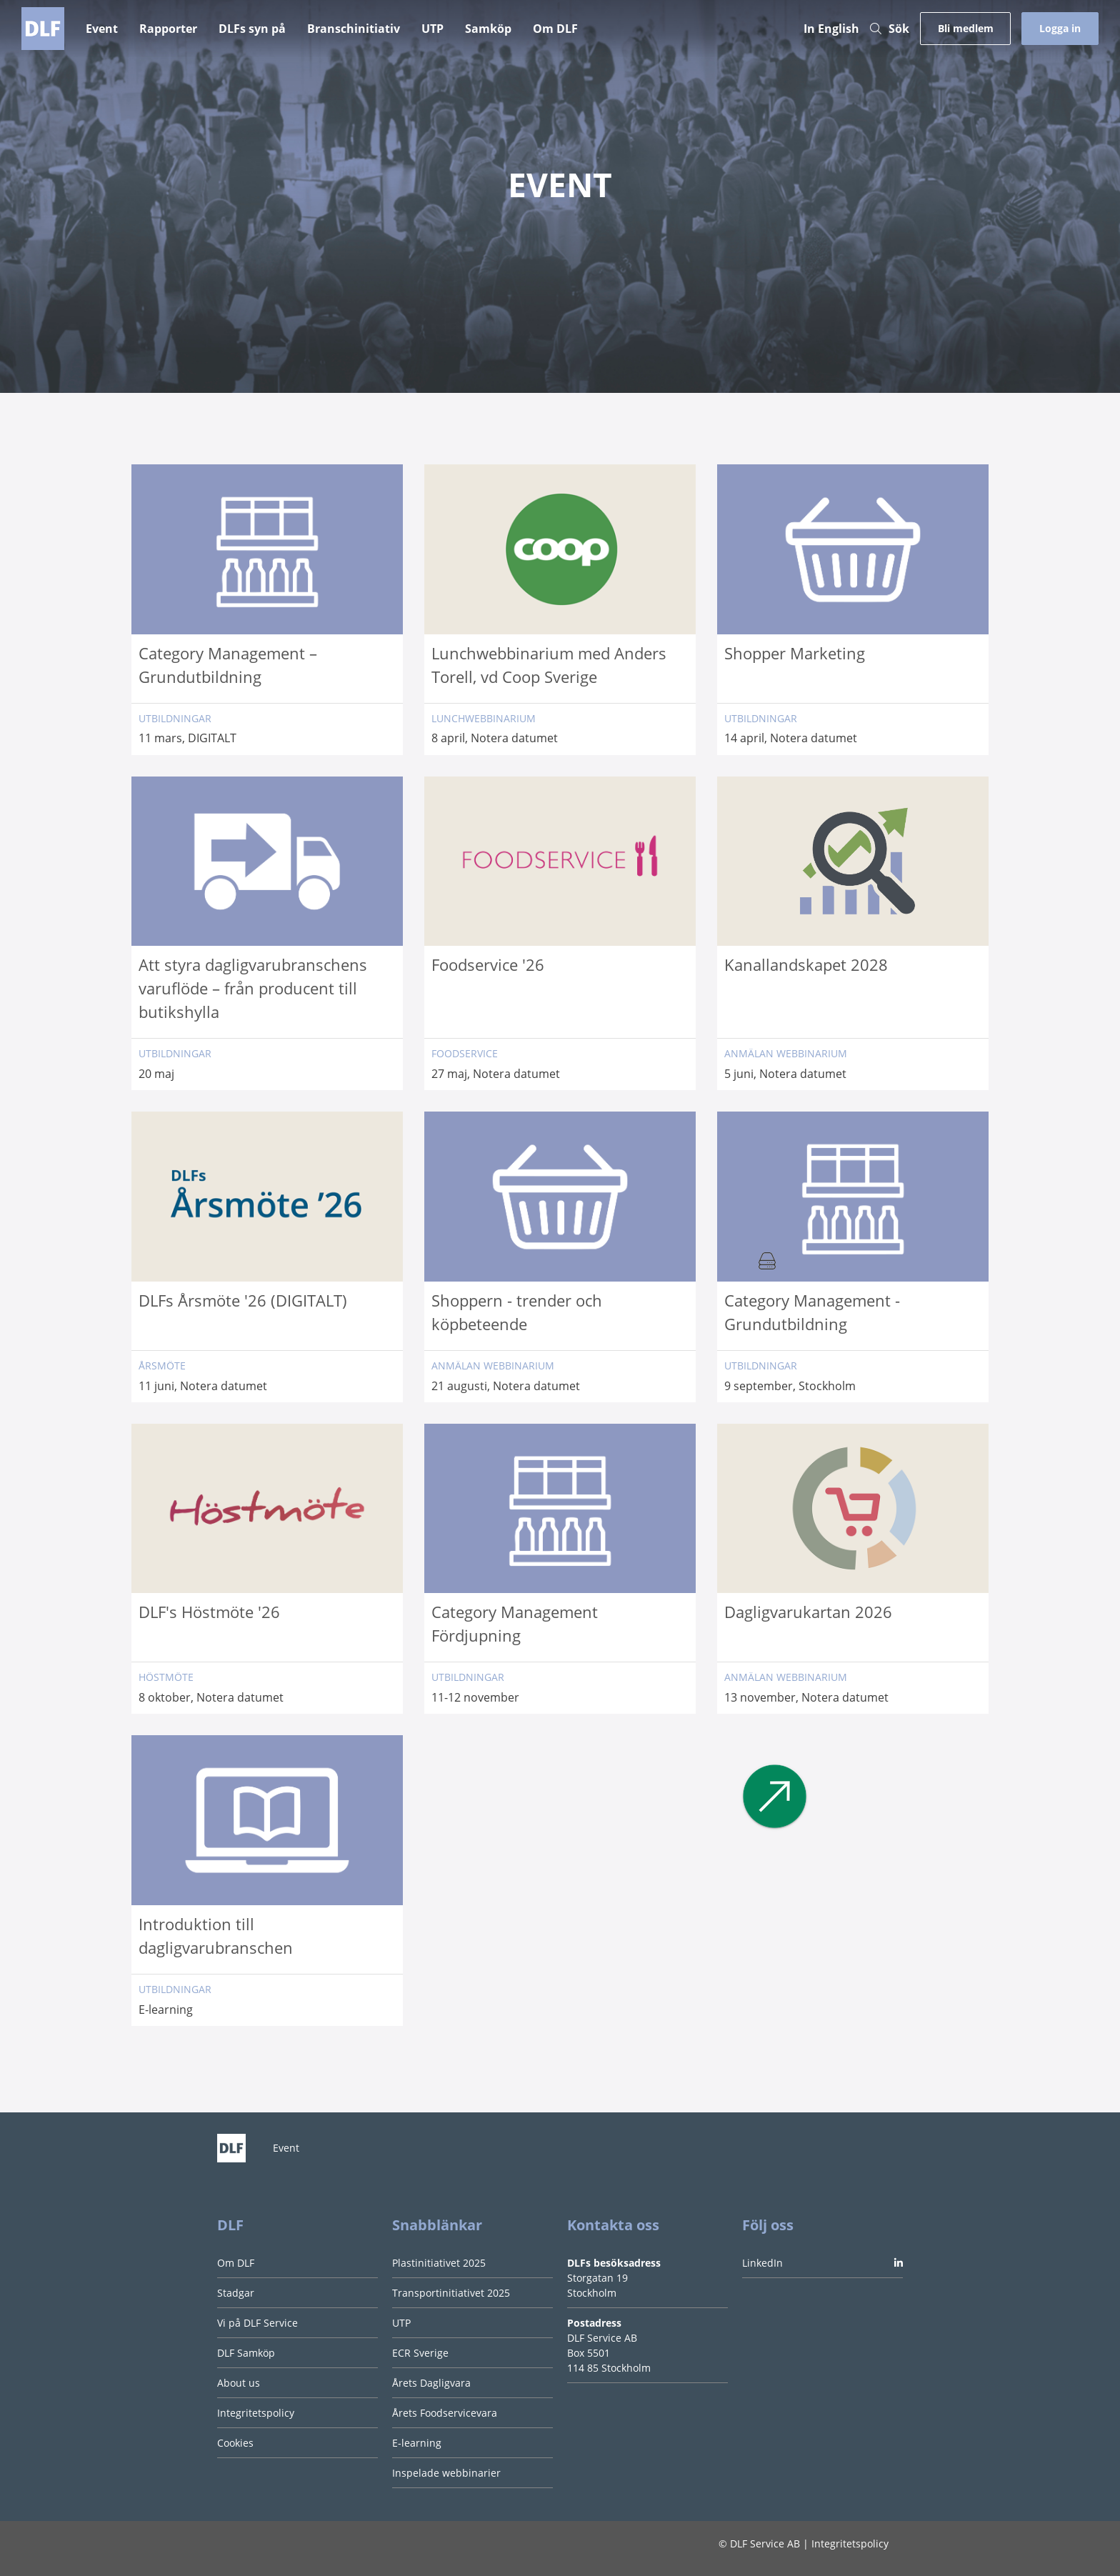 The image size is (1120, 2576). What do you see at coordinates (767, 1261) in the screenshot?
I see `access connected storage drives` at bounding box center [767, 1261].